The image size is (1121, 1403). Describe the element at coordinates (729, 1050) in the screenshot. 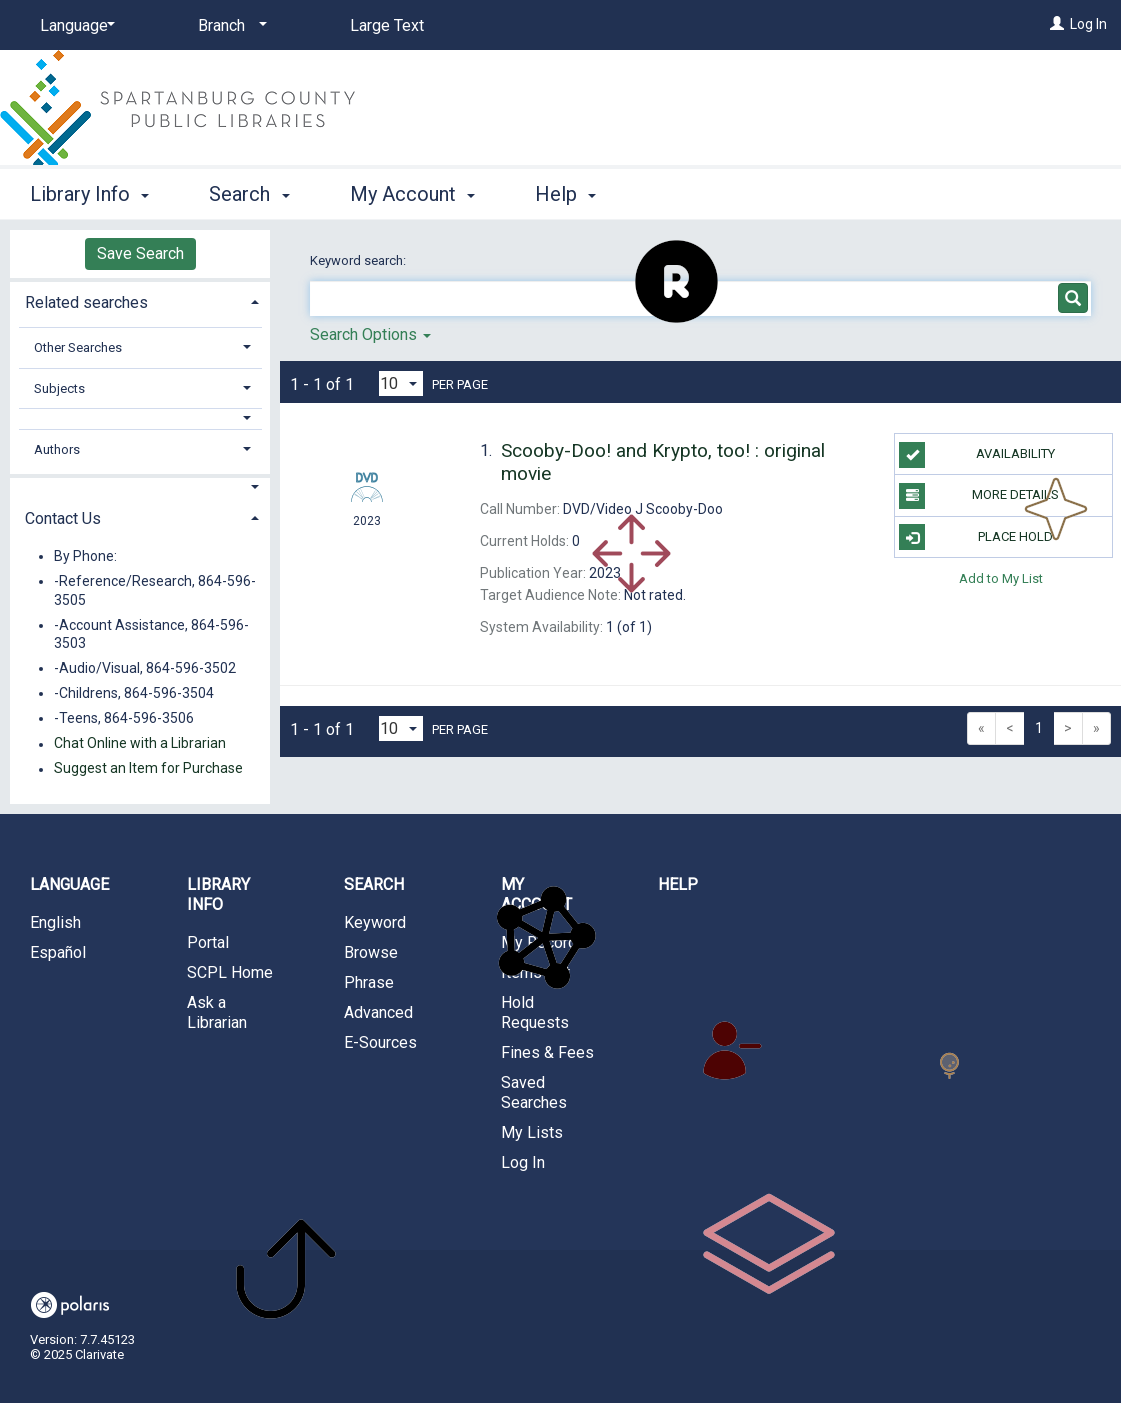

I see `remove a user or contact` at that location.